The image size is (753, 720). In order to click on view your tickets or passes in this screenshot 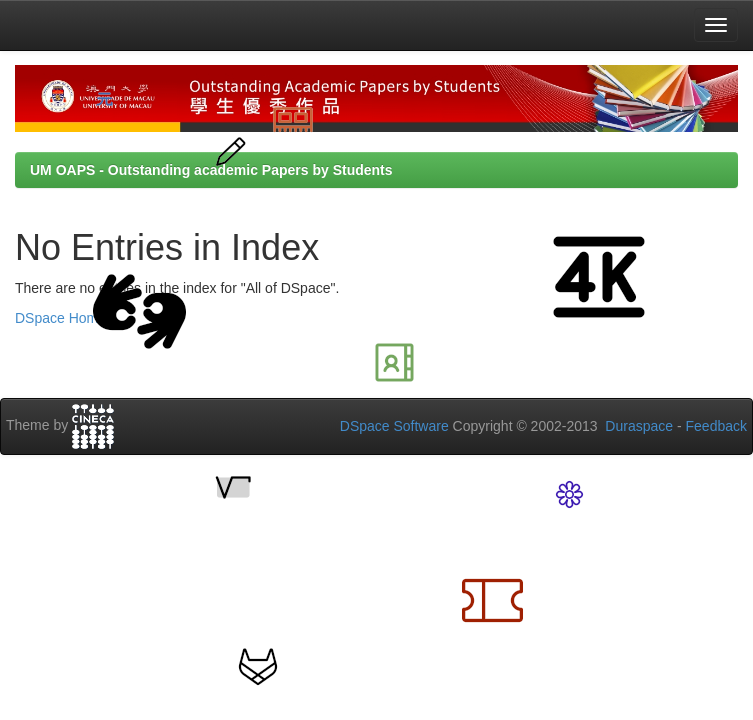, I will do `click(492, 600)`.